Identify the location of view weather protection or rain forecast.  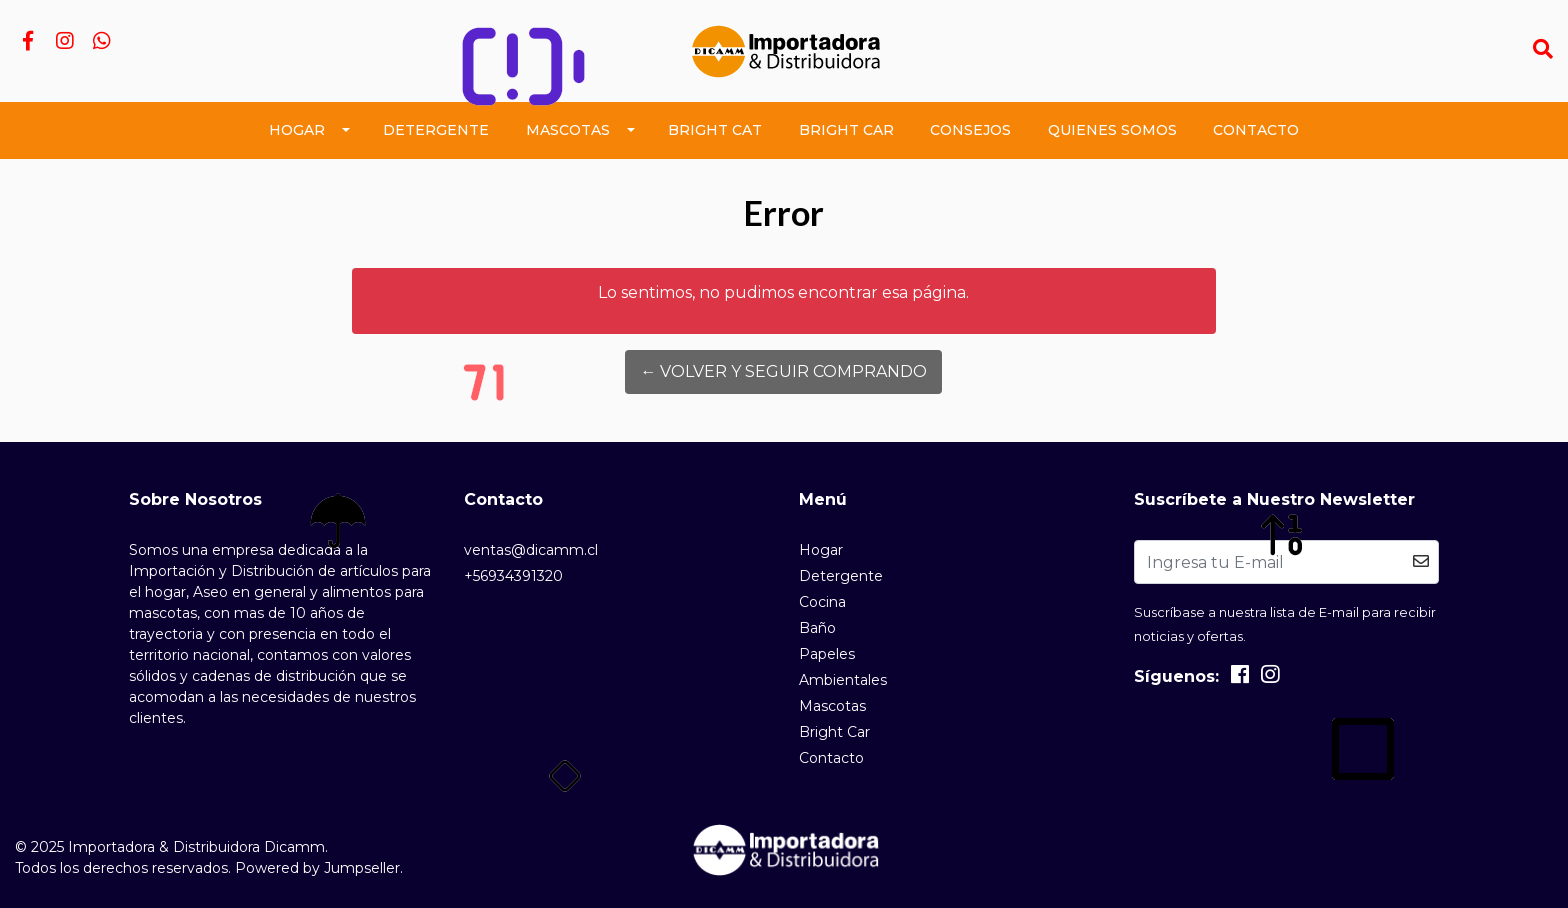
(338, 521).